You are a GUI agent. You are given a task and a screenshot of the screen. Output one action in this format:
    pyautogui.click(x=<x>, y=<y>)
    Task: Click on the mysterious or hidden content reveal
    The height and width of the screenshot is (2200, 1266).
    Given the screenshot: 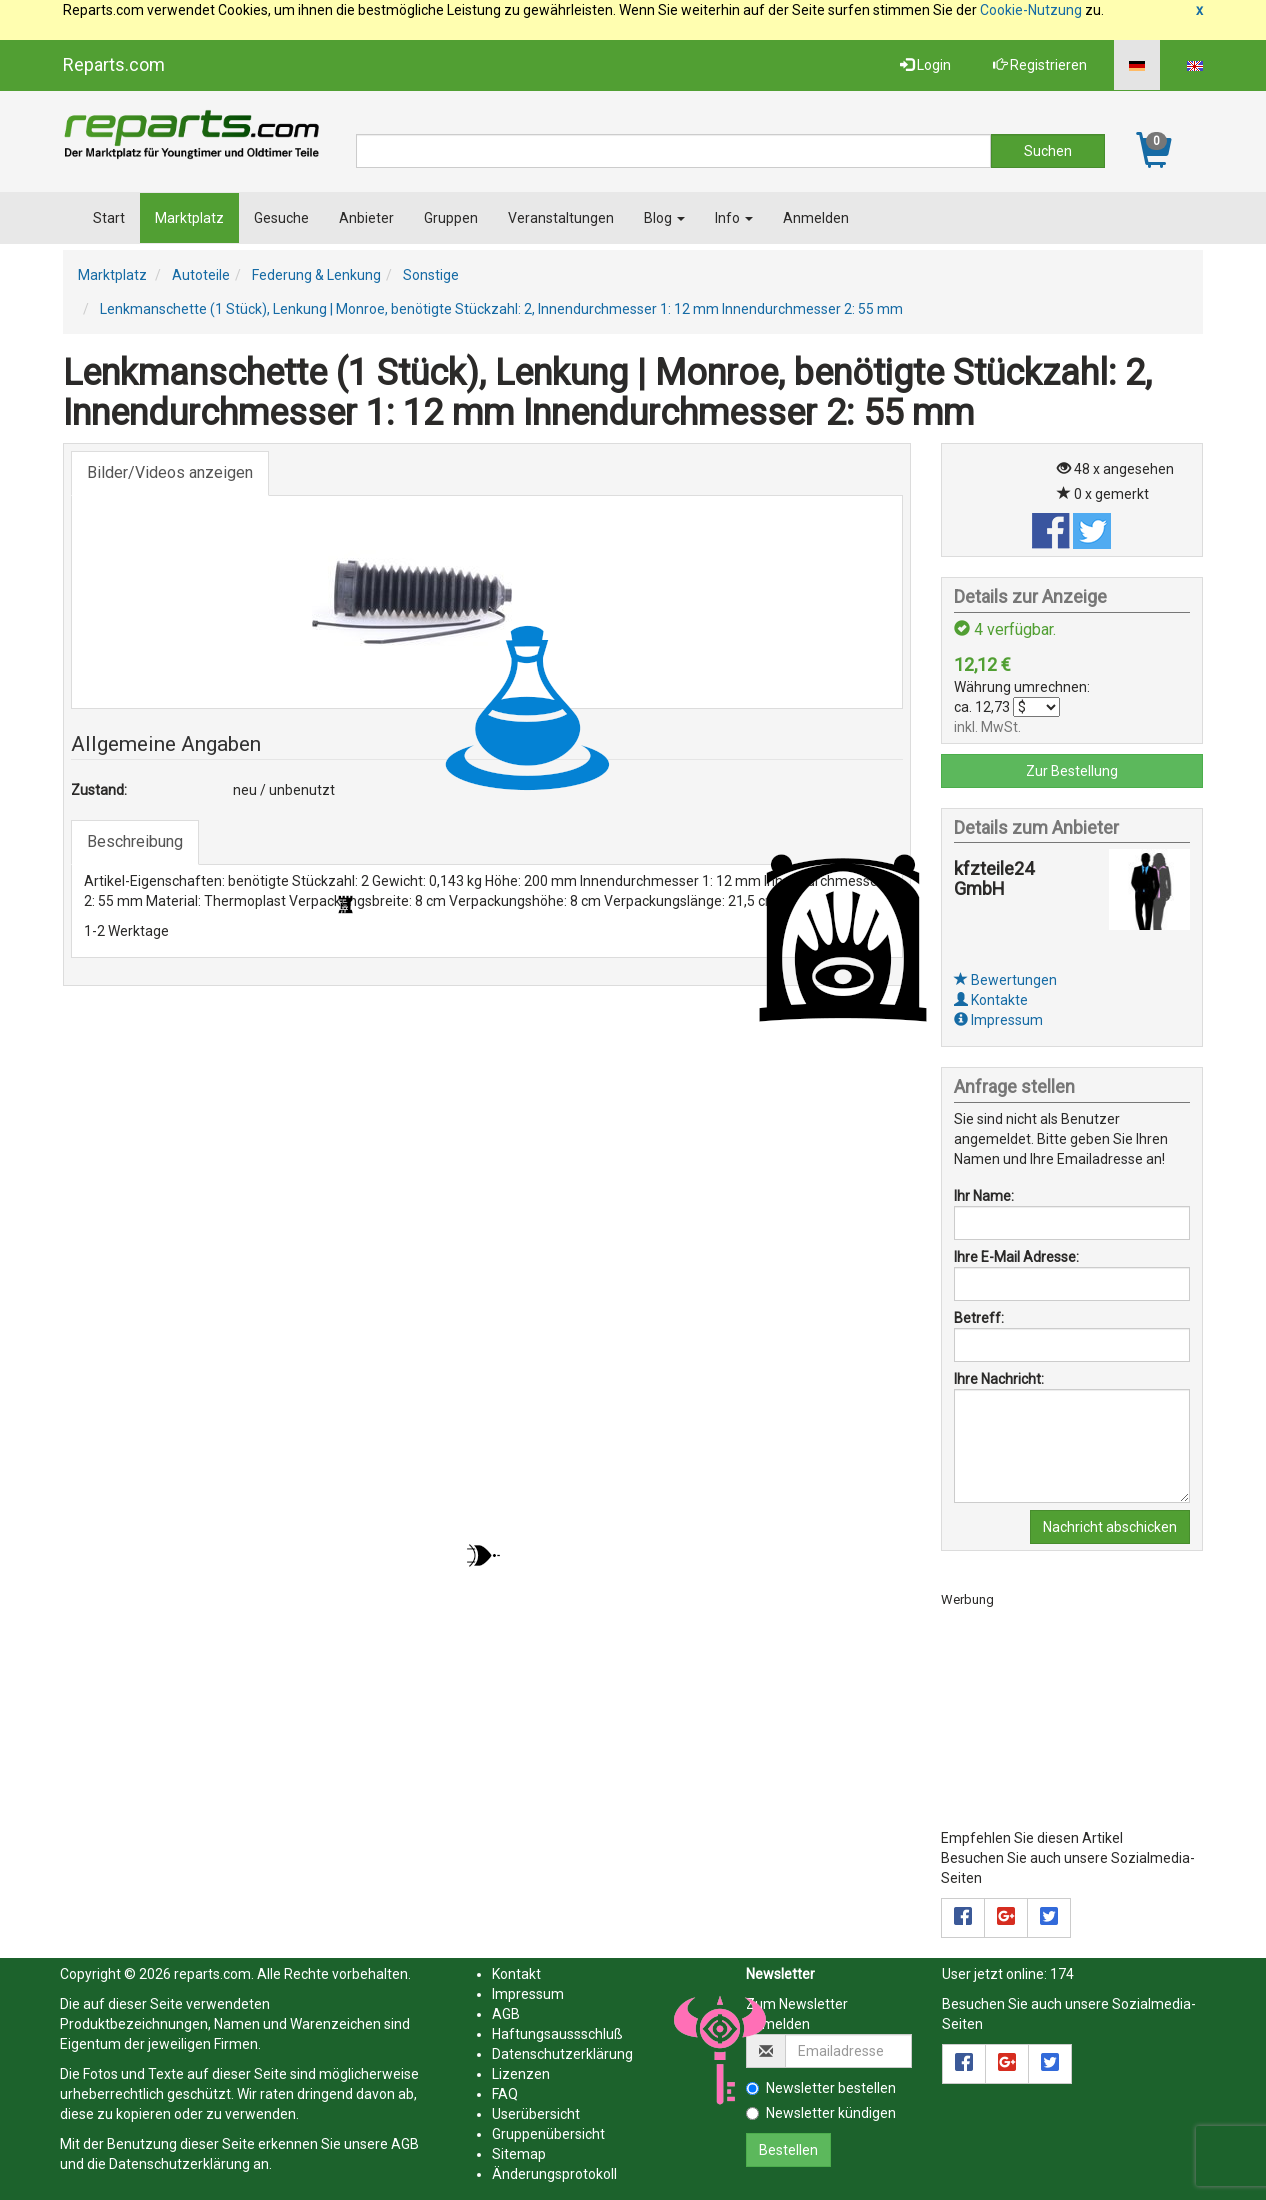 What is the action you would take?
    pyautogui.click(x=843, y=938)
    